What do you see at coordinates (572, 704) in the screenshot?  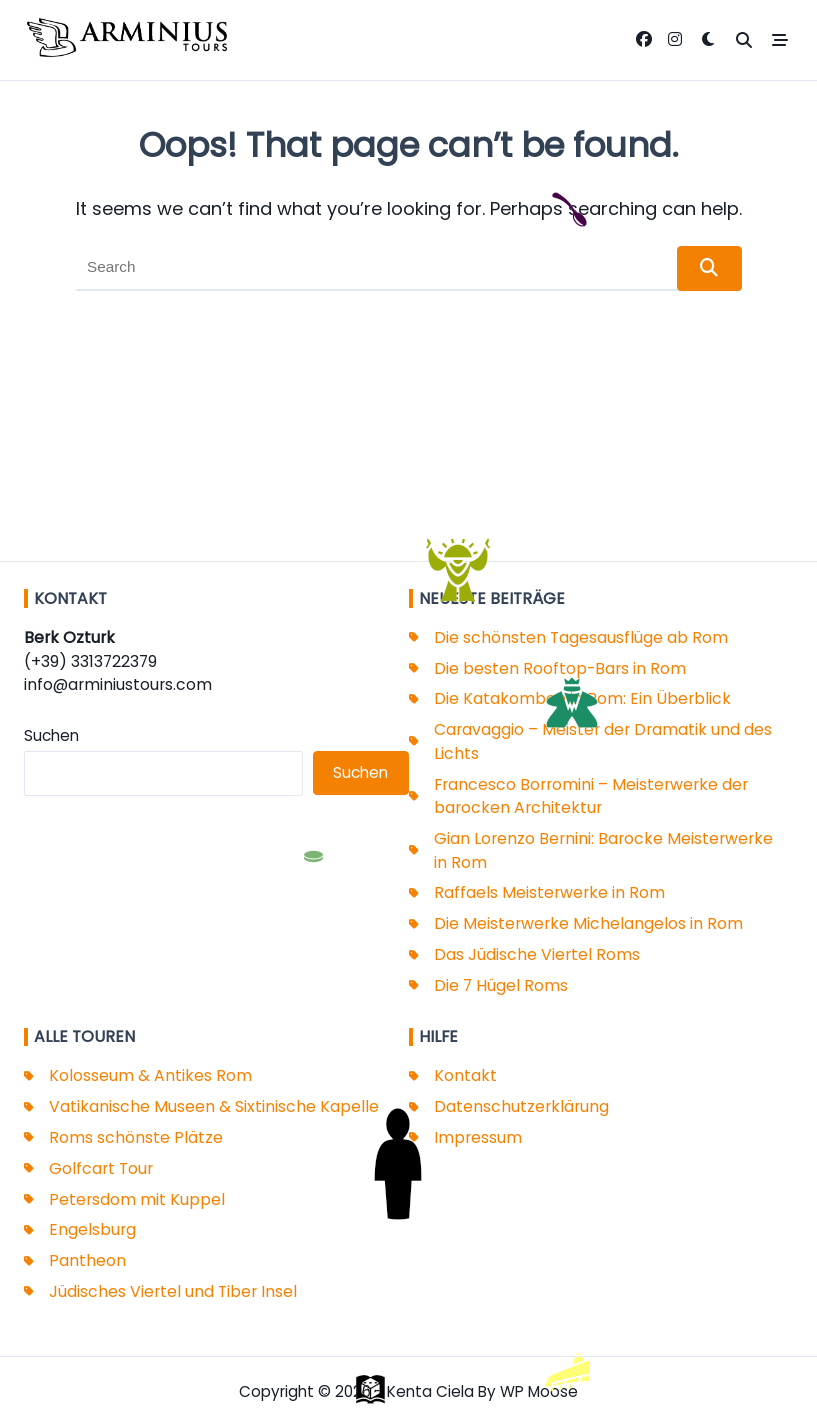 I see `select the king piece in a board game` at bounding box center [572, 704].